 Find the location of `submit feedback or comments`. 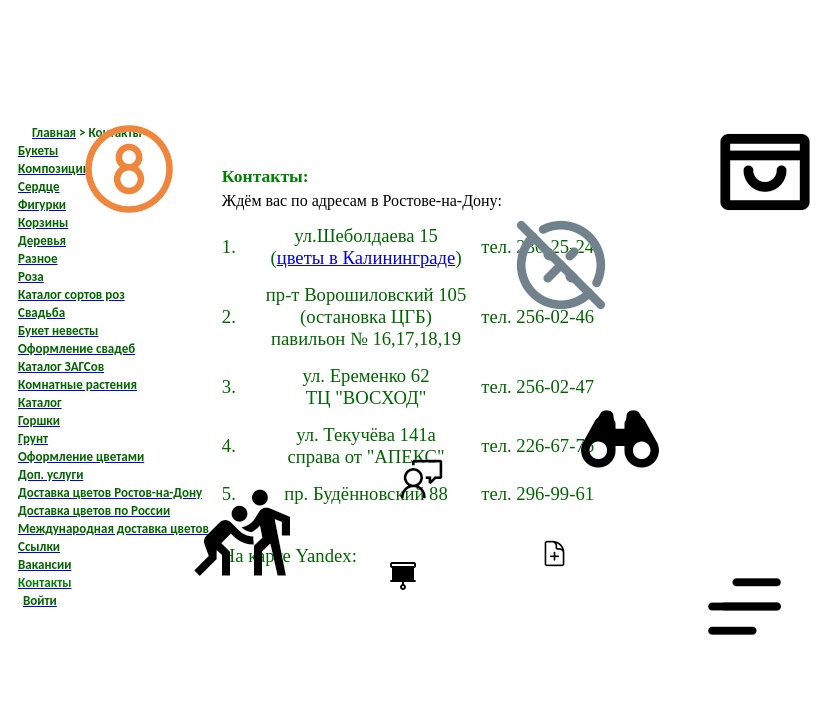

submit feedback or comments is located at coordinates (423, 479).